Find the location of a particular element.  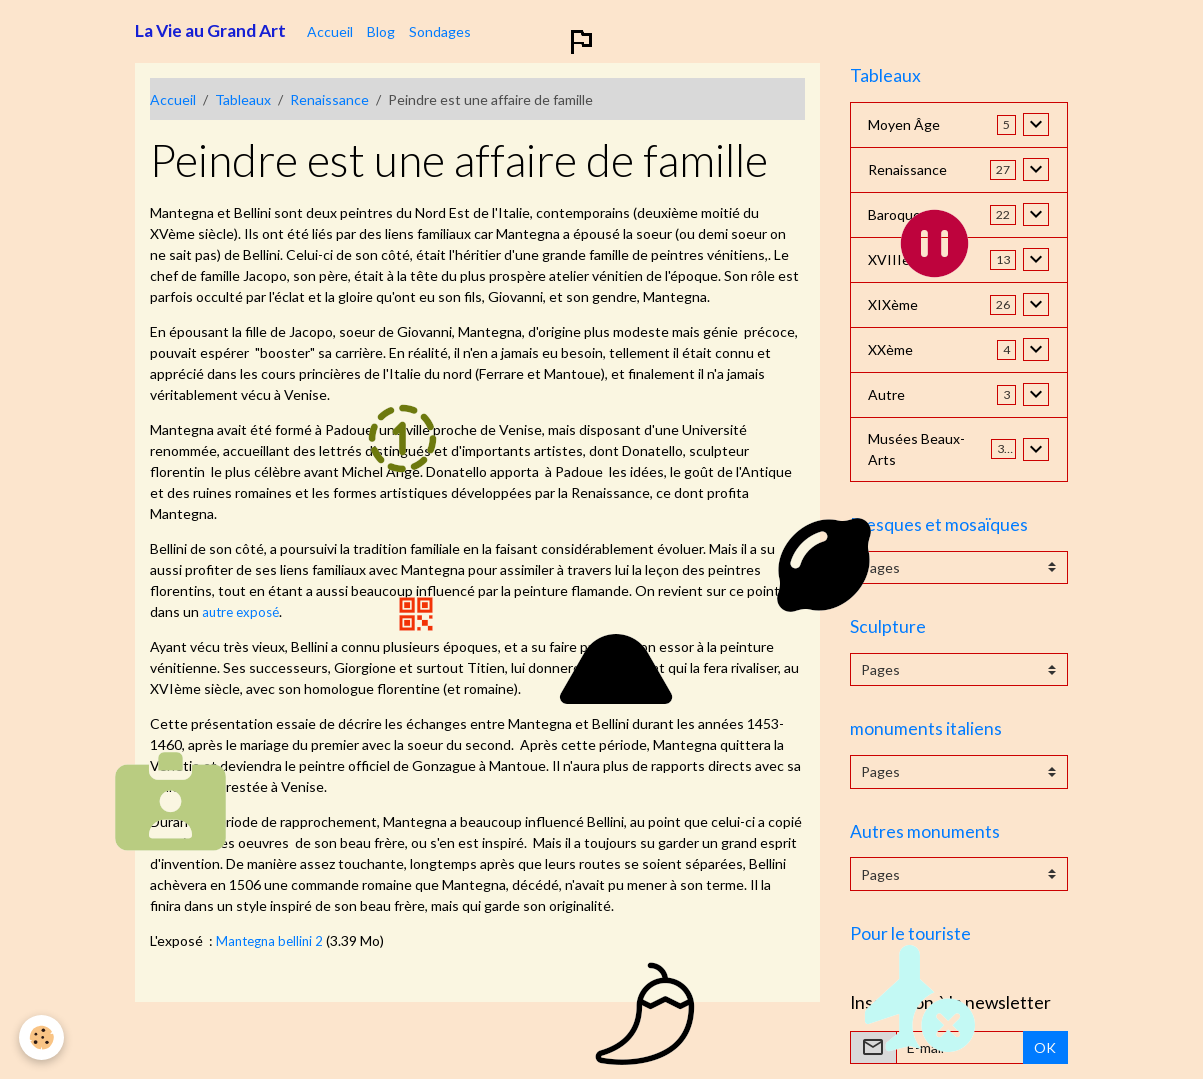

pause media playback is located at coordinates (934, 243).